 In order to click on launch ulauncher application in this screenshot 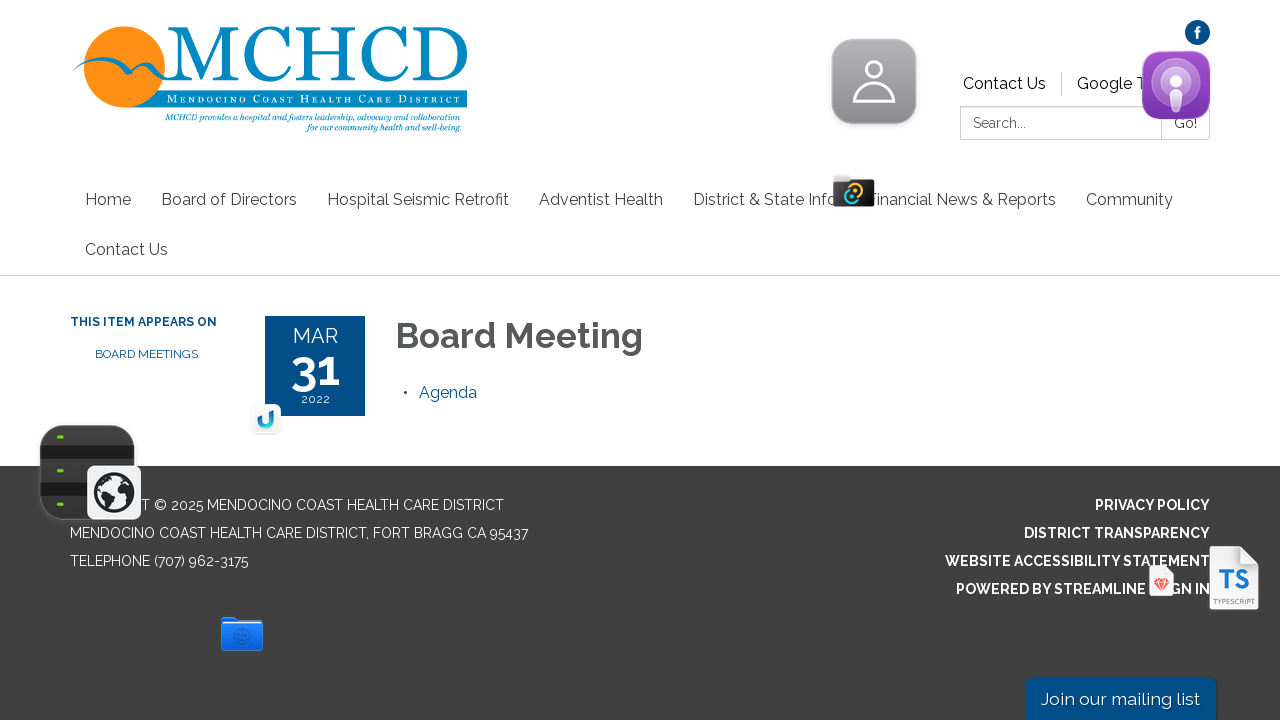, I will do `click(266, 419)`.